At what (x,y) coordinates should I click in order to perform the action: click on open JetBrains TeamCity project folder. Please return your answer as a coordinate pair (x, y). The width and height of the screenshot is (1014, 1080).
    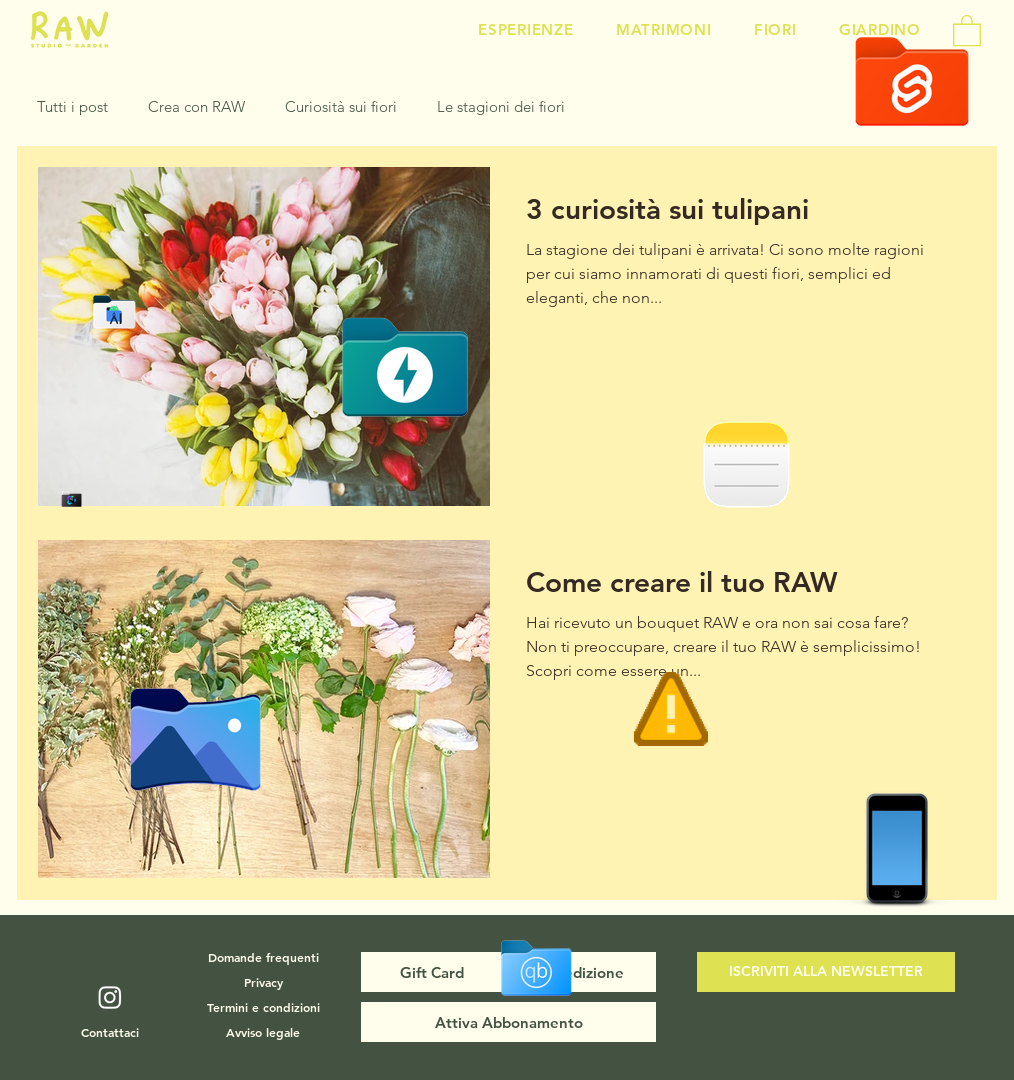
    Looking at the image, I should click on (71, 499).